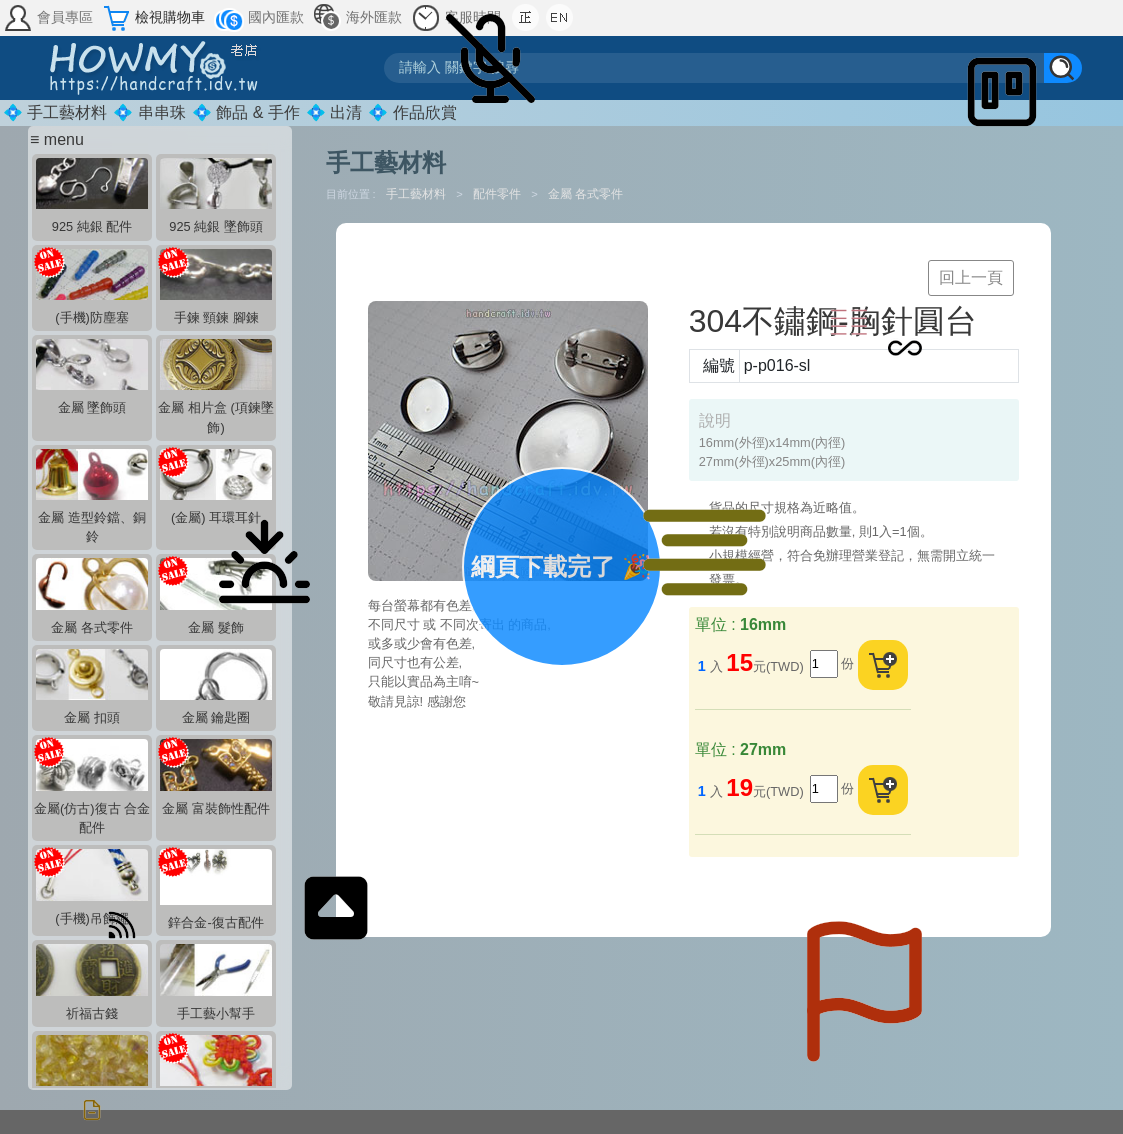 Image resolution: width=1123 pixels, height=1134 pixels. I want to click on set display to evening or night mode, so click(264, 561).